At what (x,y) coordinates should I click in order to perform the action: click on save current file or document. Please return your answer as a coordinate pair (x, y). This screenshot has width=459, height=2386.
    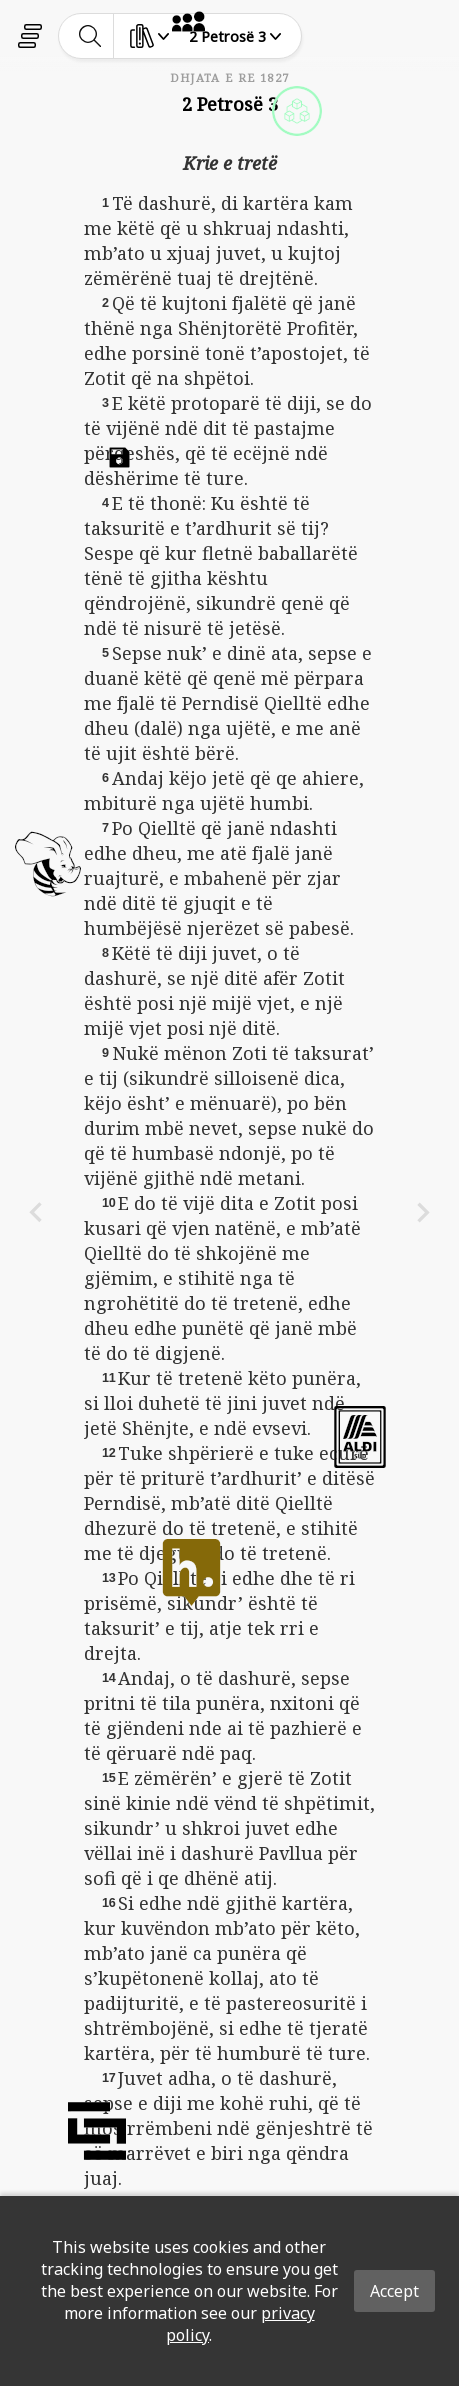
    Looking at the image, I should click on (119, 457).